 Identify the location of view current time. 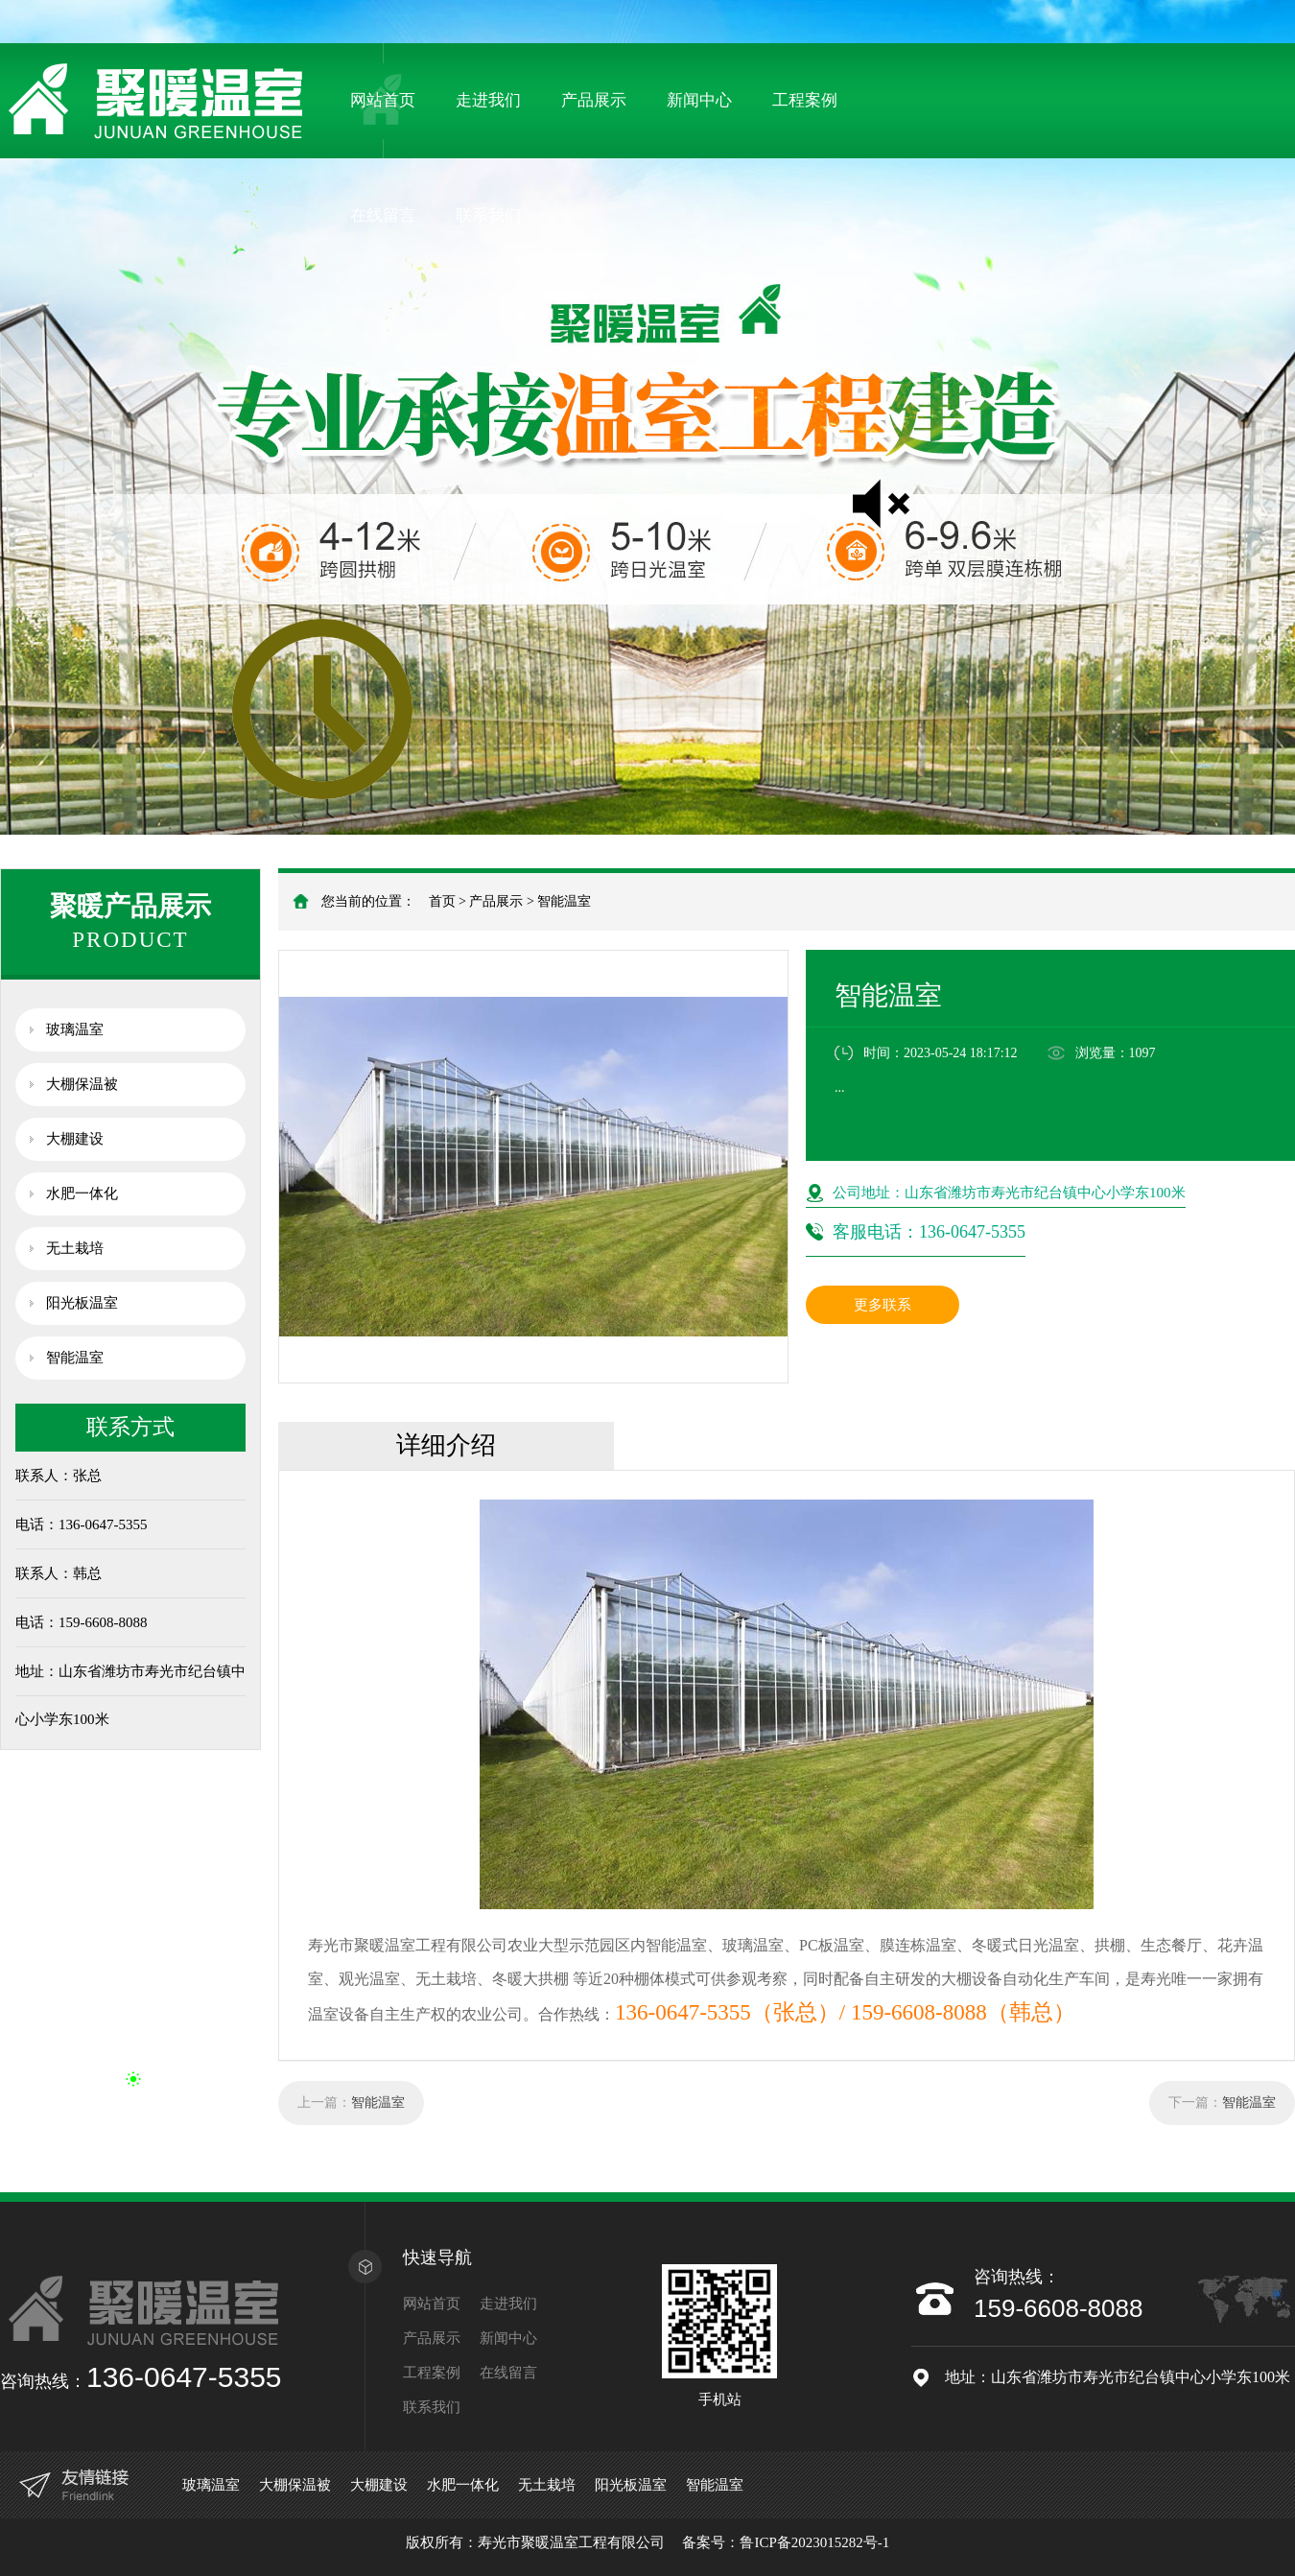
(322, 709).